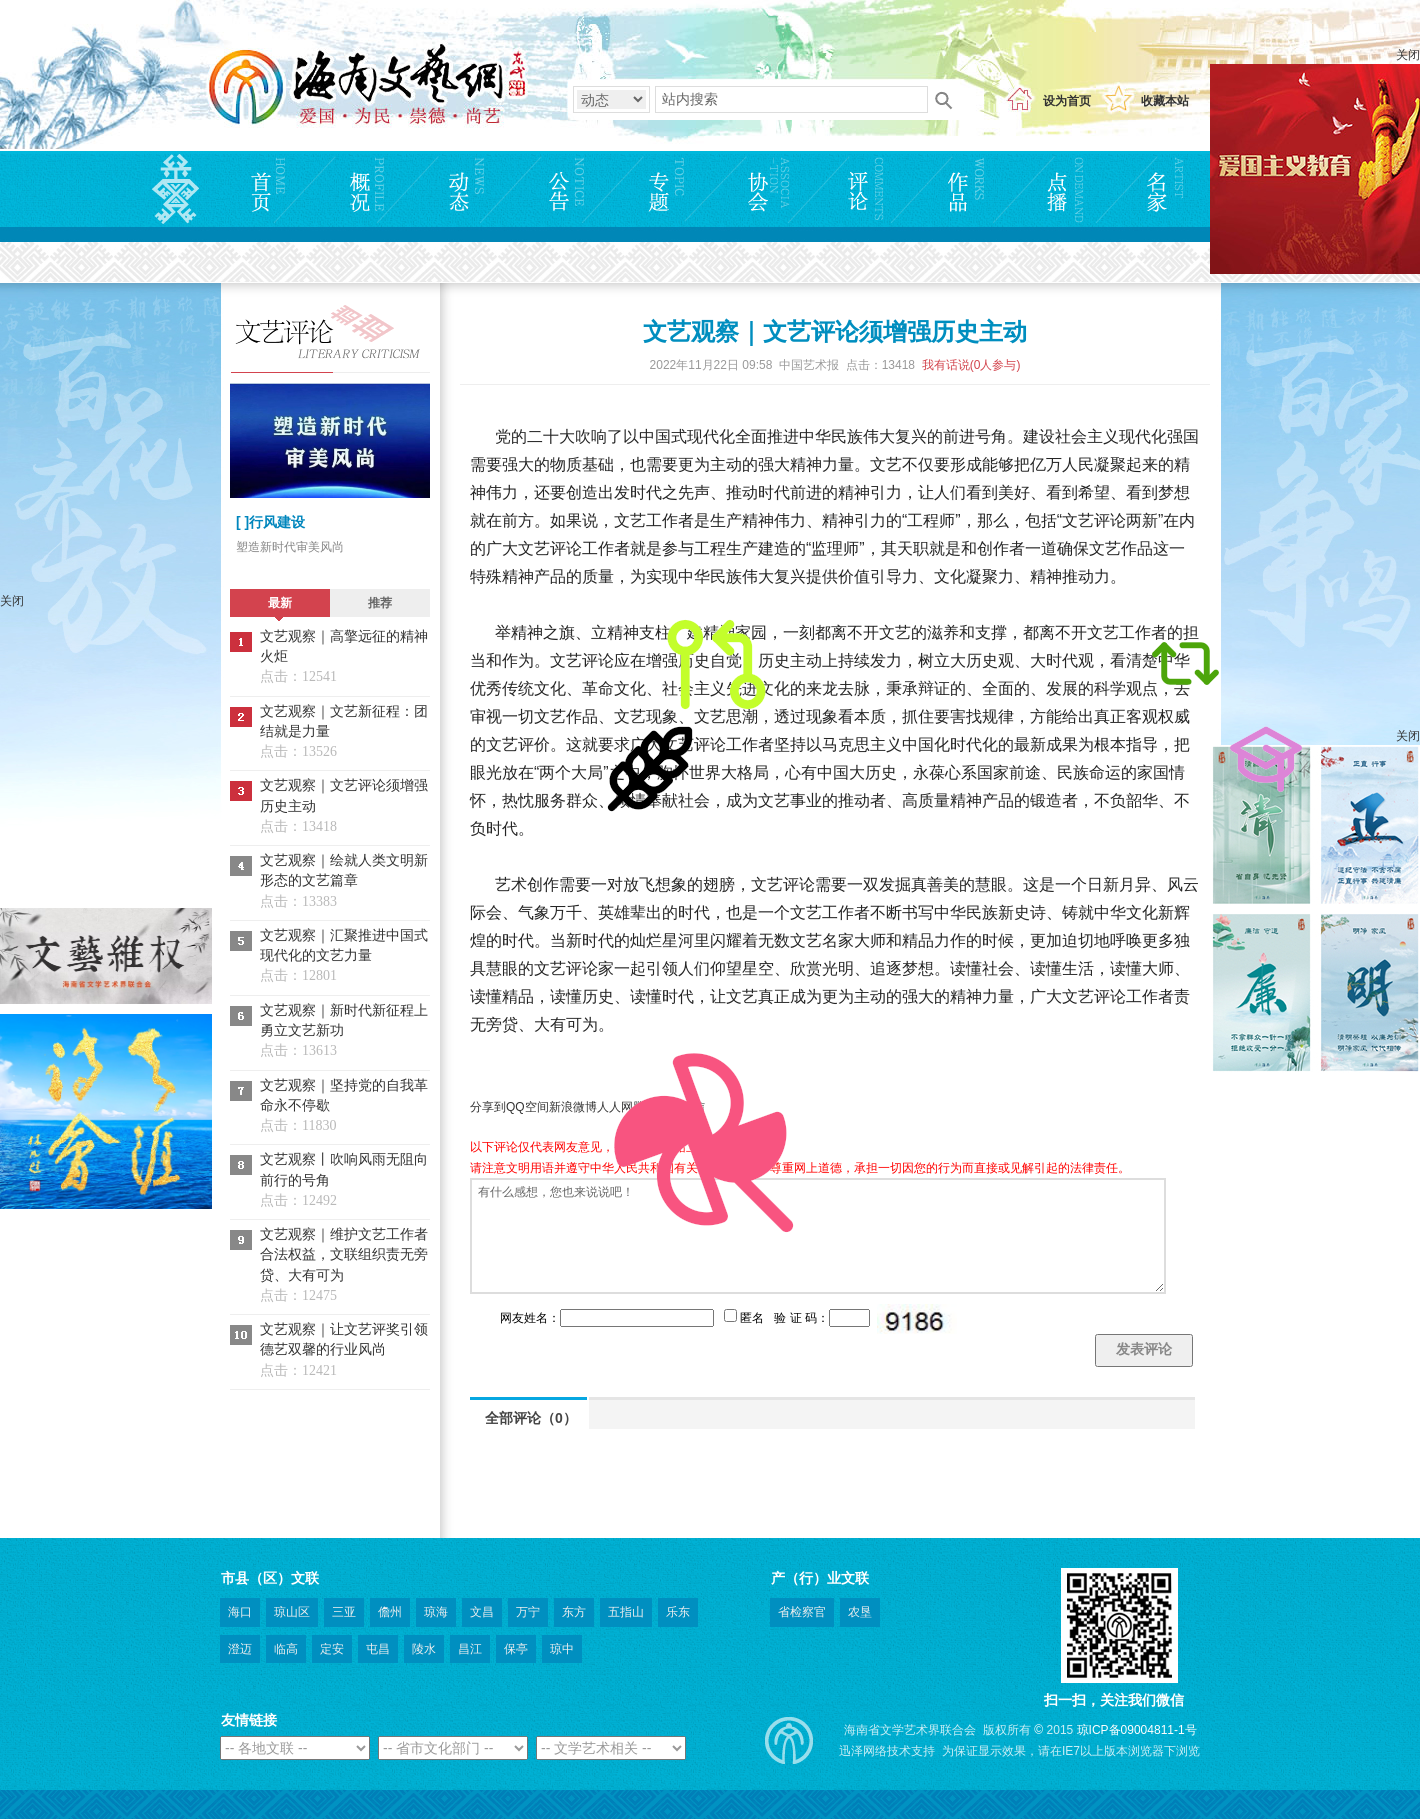 Image resolution: width=1420 pixels, height=1819 pixels. What do you see at coordinates (650, 769) in the screenshot?
I see `indicates grain or wheat-based ingredients` at bounding box center [650, 769].